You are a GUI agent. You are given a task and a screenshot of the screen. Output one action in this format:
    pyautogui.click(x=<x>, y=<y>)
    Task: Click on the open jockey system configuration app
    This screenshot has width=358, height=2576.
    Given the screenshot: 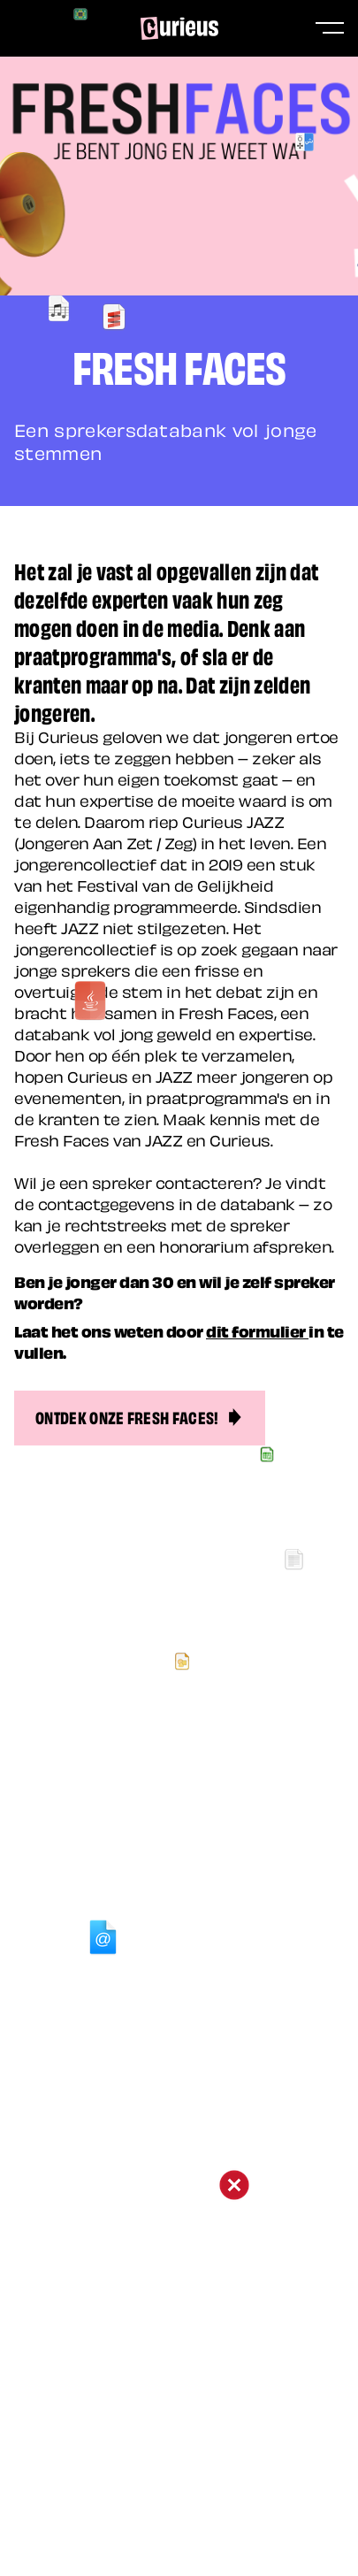 What is the action you would take?
    pyautogui.click(x=80, y=14)
    